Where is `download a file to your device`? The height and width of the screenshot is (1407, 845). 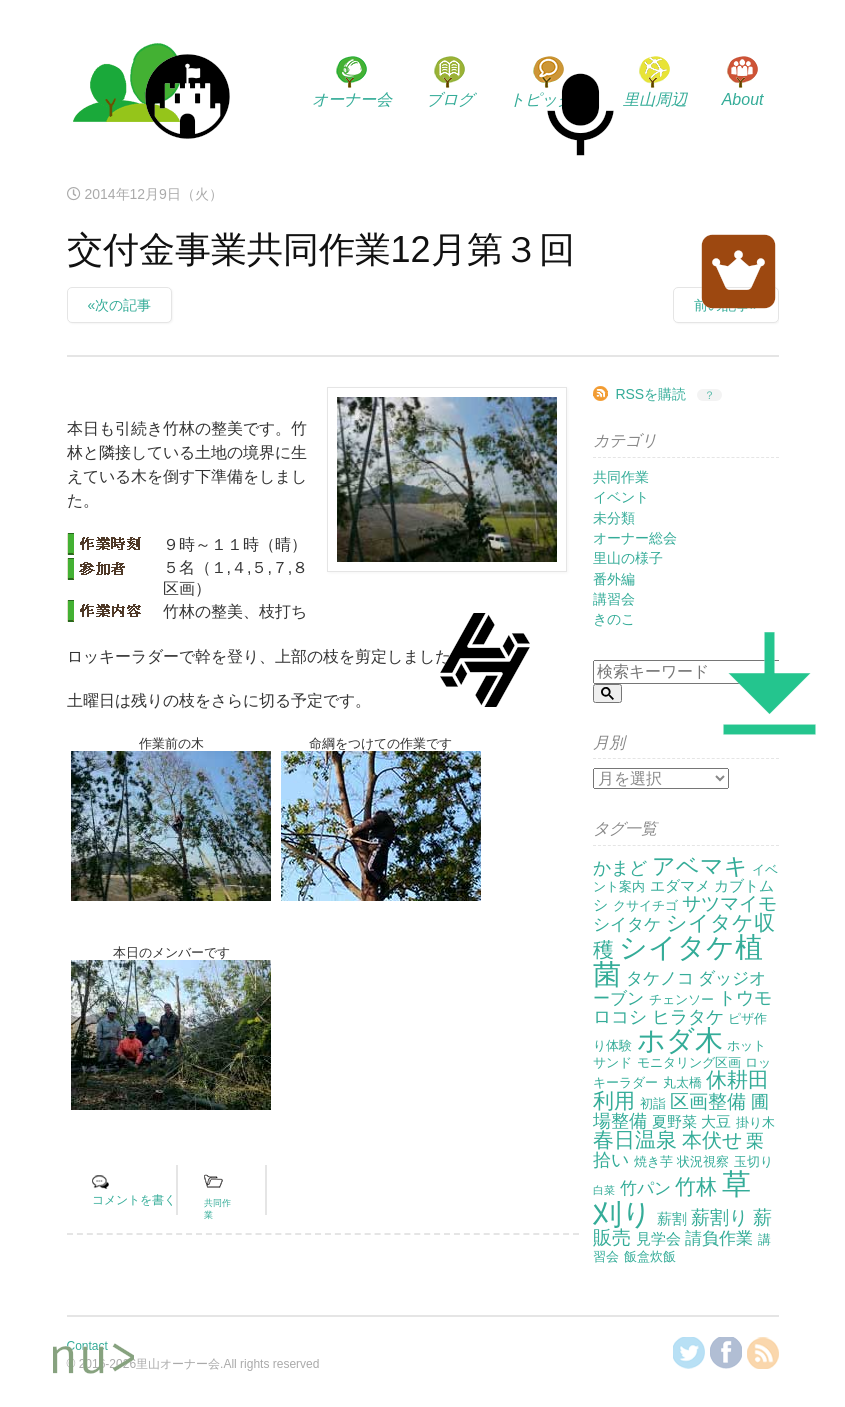
download a file to your device is located at coordinates (769, 688).